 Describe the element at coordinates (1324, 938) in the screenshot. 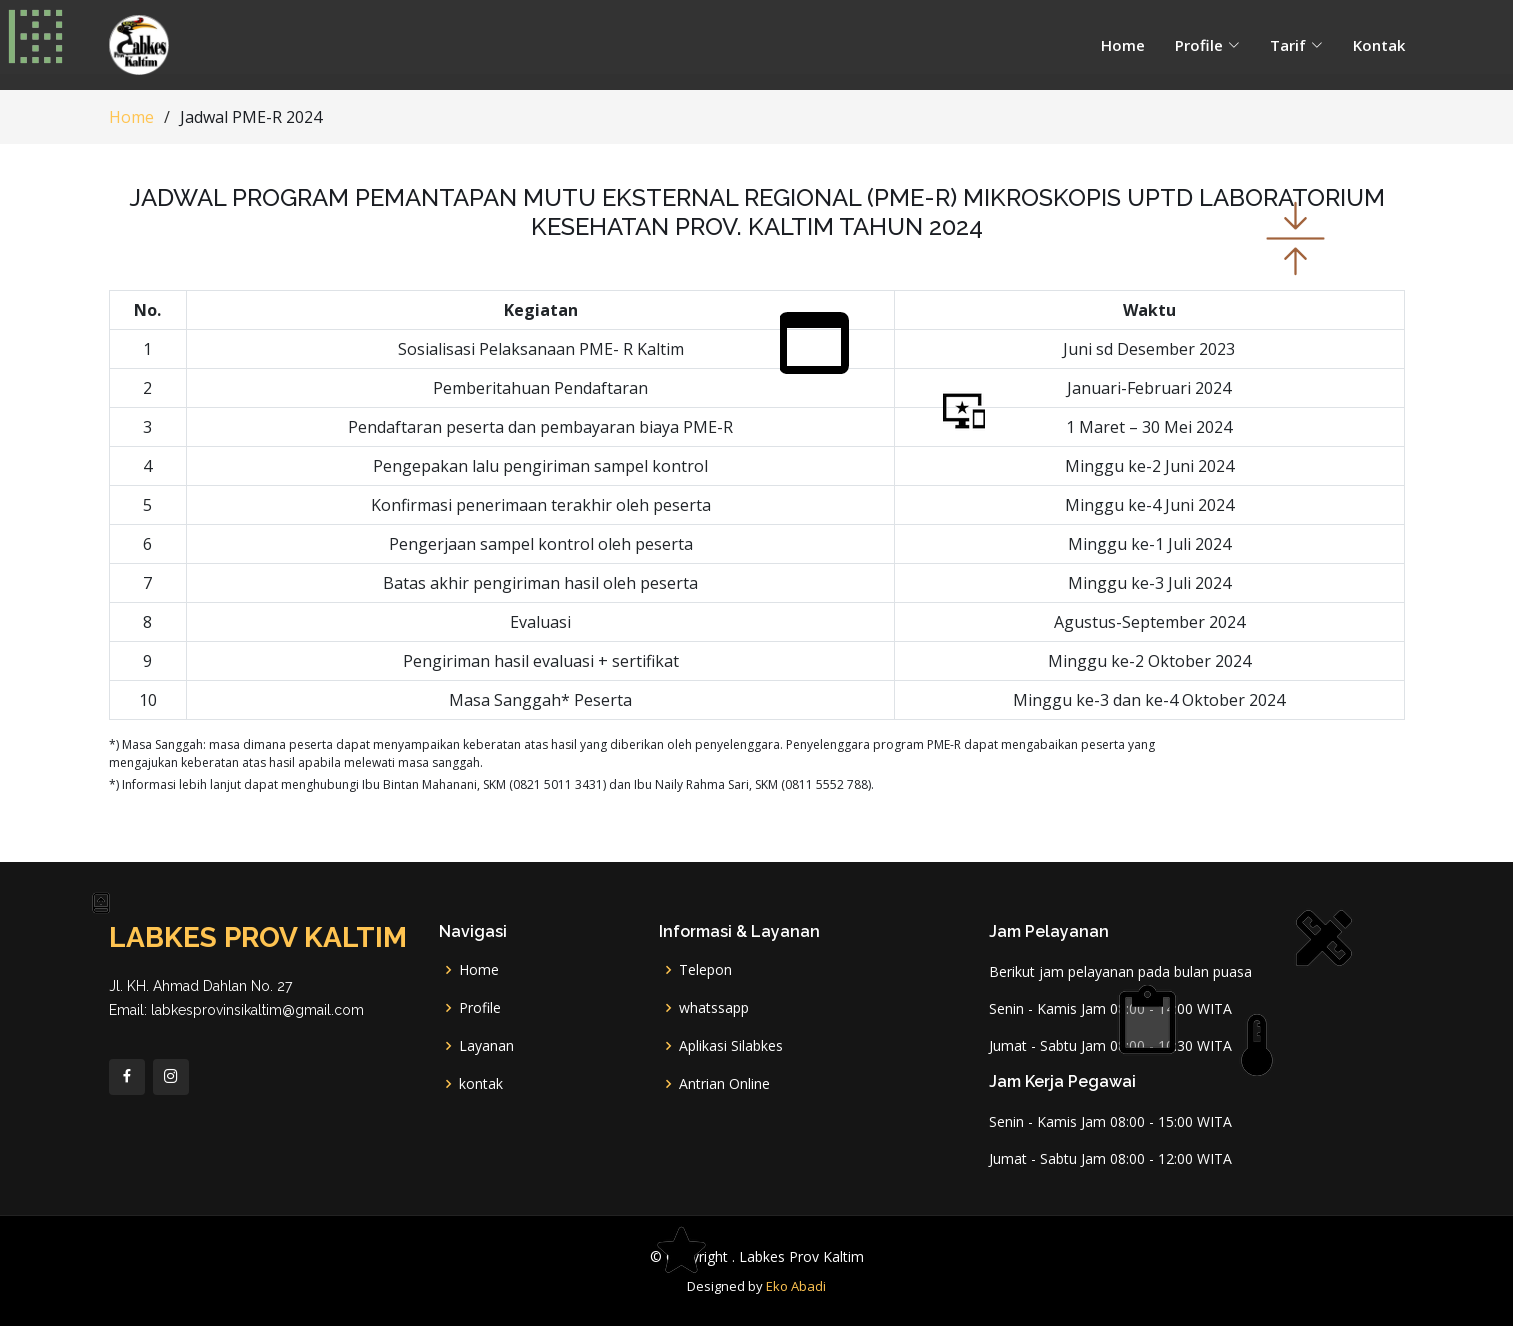

I see `access design tools and services` at that location.